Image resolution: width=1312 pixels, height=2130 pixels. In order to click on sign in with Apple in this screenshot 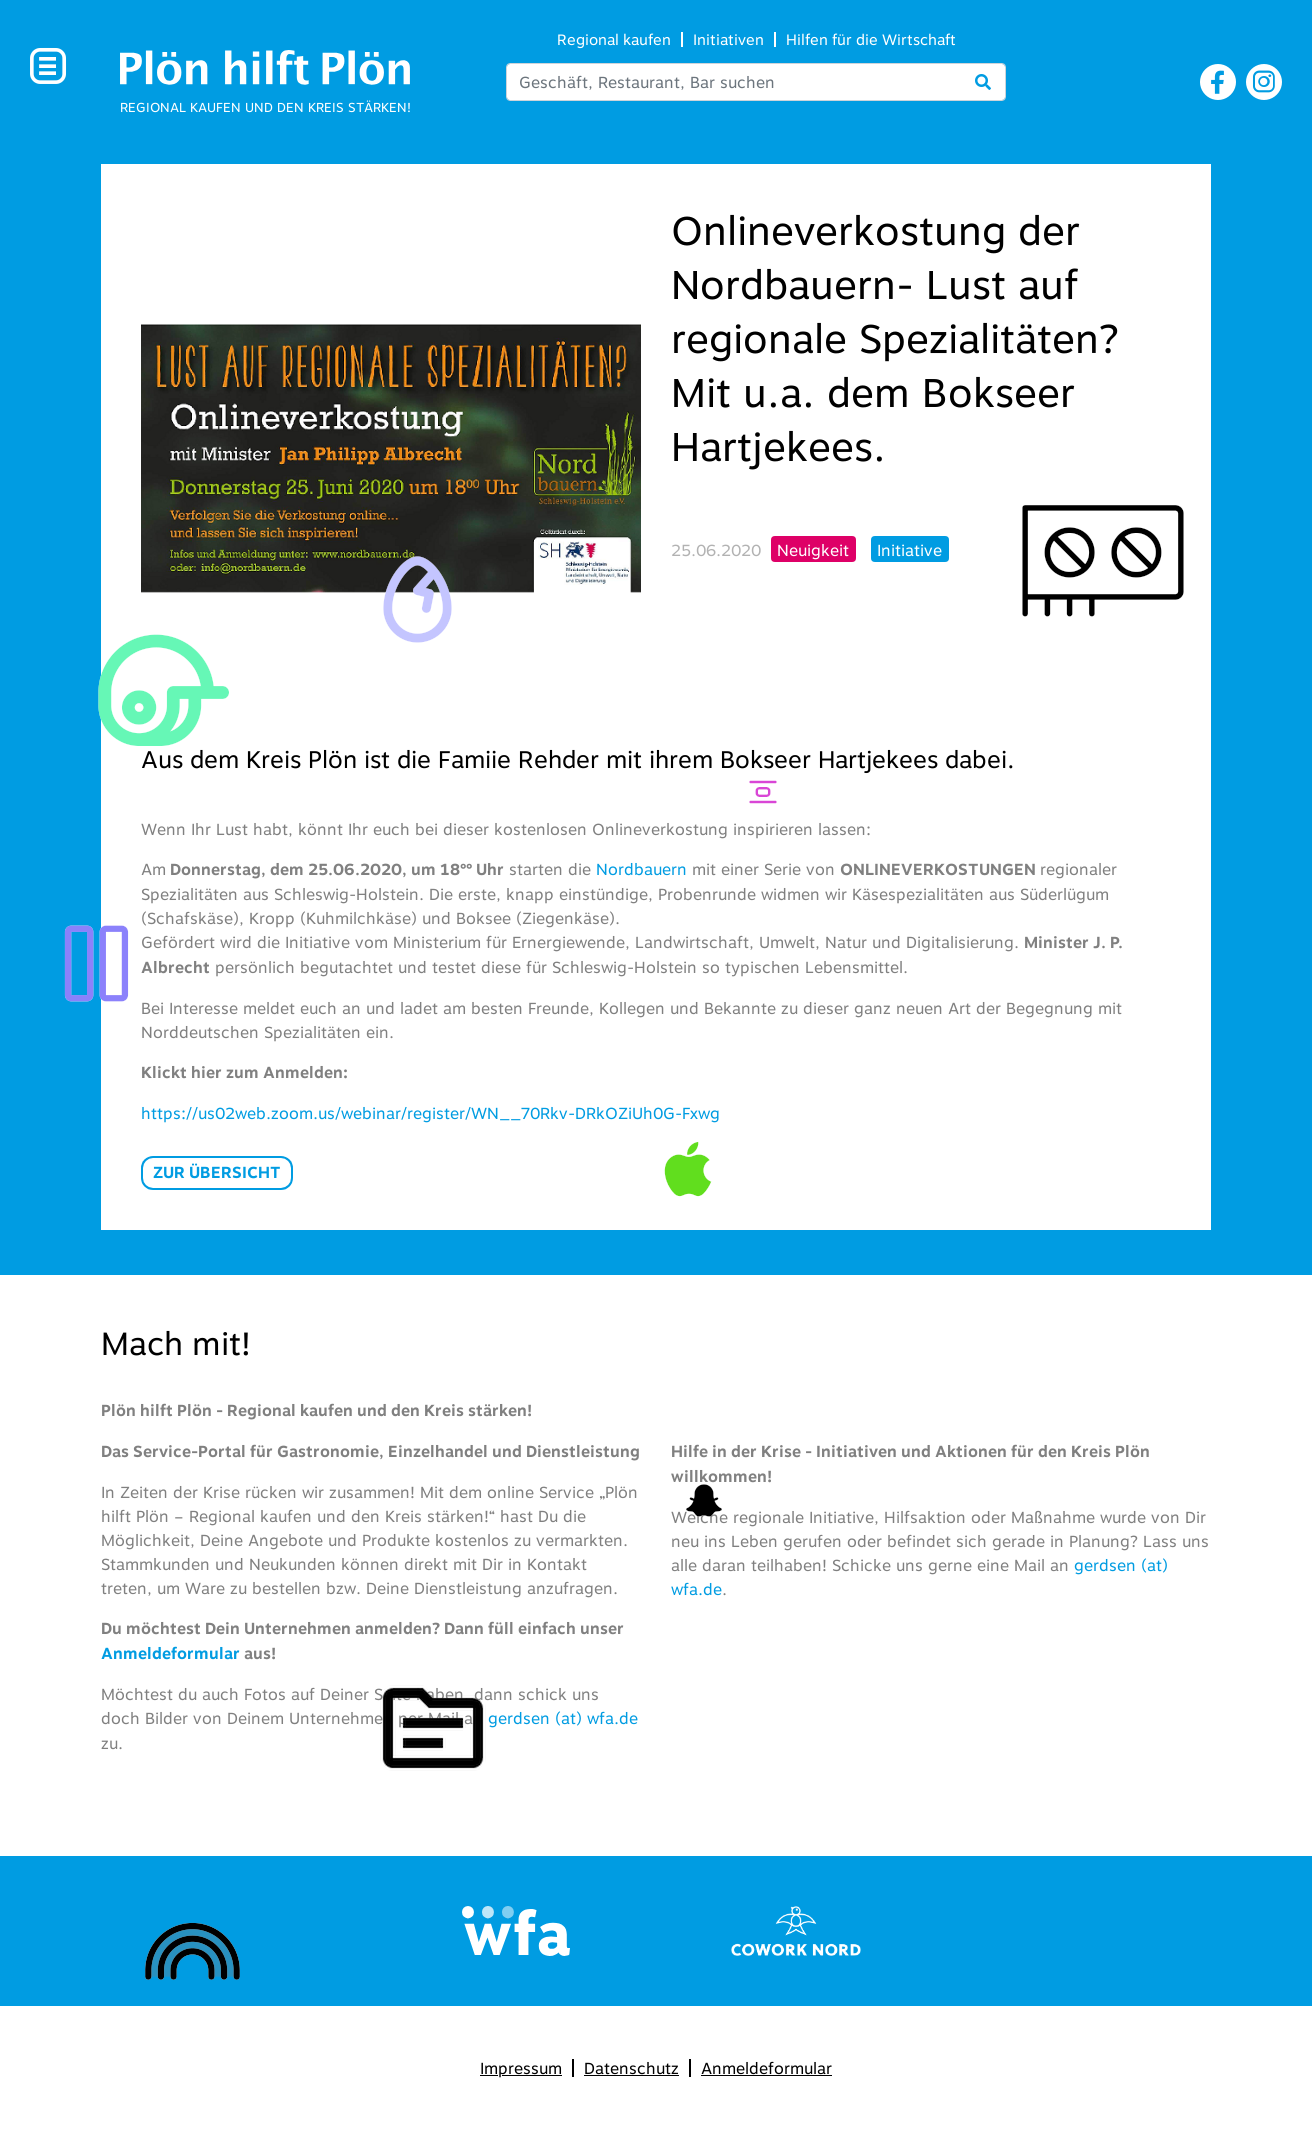, I will do `click(688, 1169)`.